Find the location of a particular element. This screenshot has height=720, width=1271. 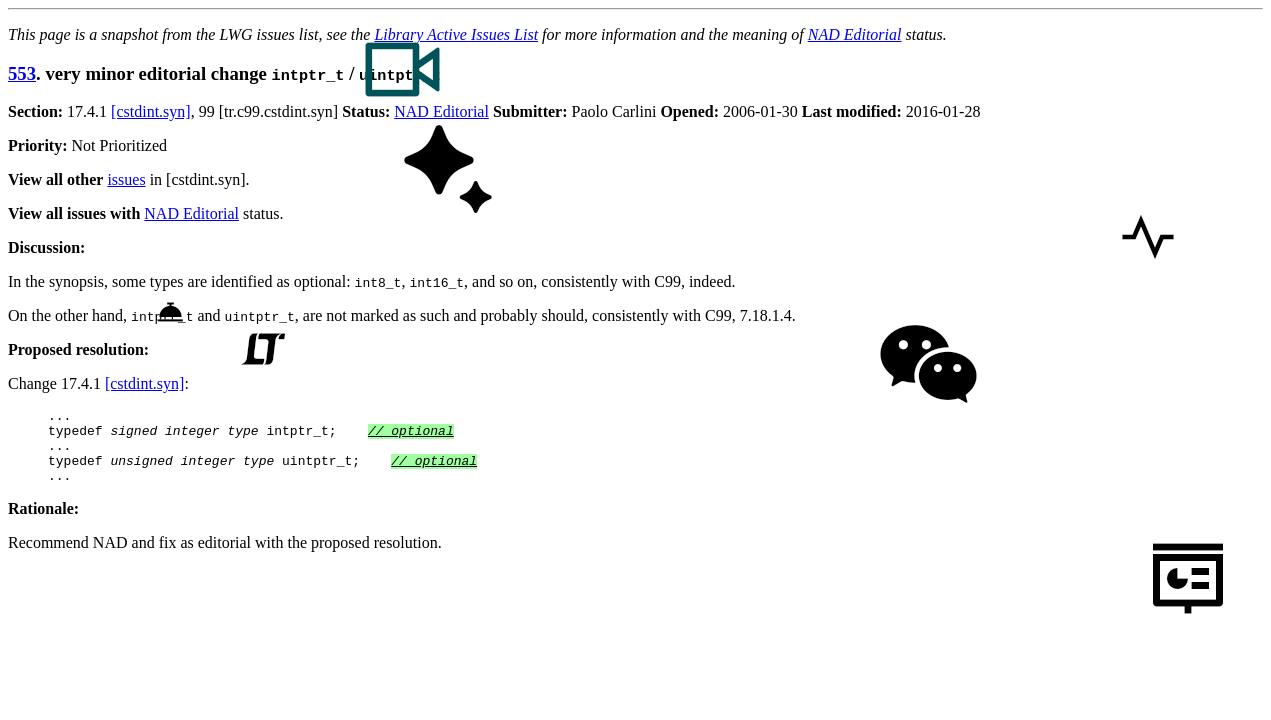

start a presentation slideshow is located at coordinates (1188, 575).